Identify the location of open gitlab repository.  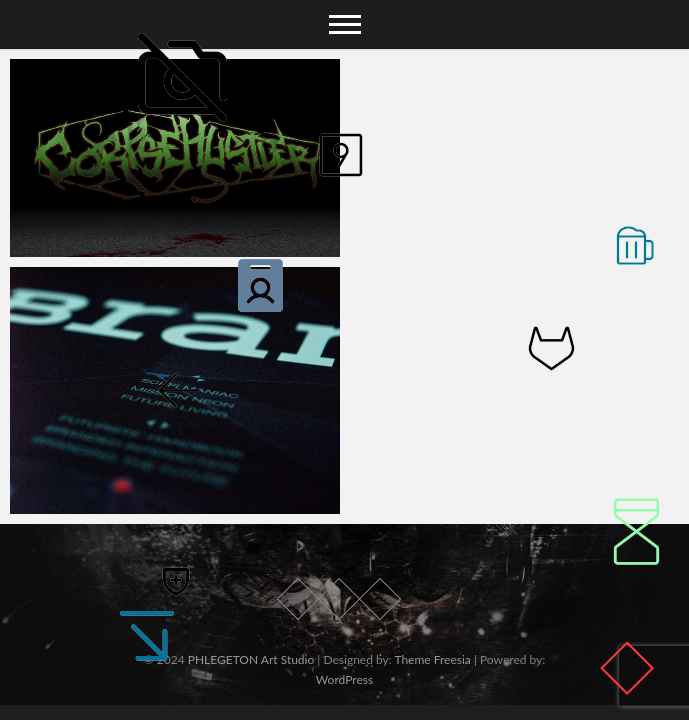
(551, 347).